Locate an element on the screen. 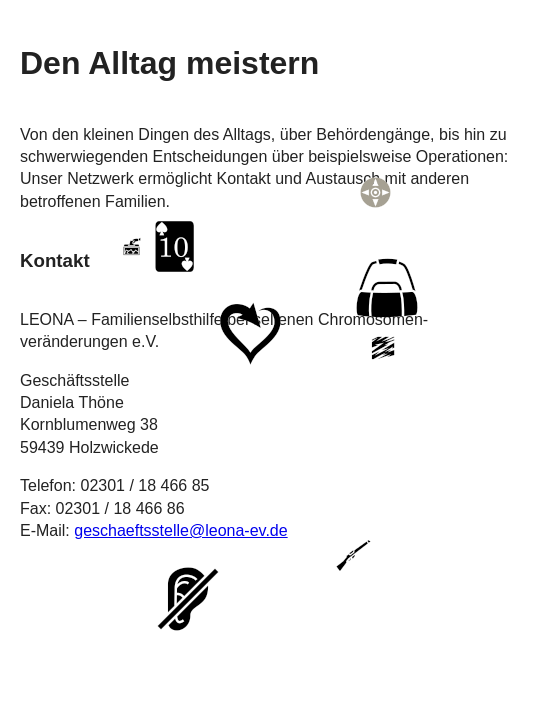 Image resolution: width=545 pixels, height=720 pixels. indicates signal interference or connection static is located at coordinates (383, 348).